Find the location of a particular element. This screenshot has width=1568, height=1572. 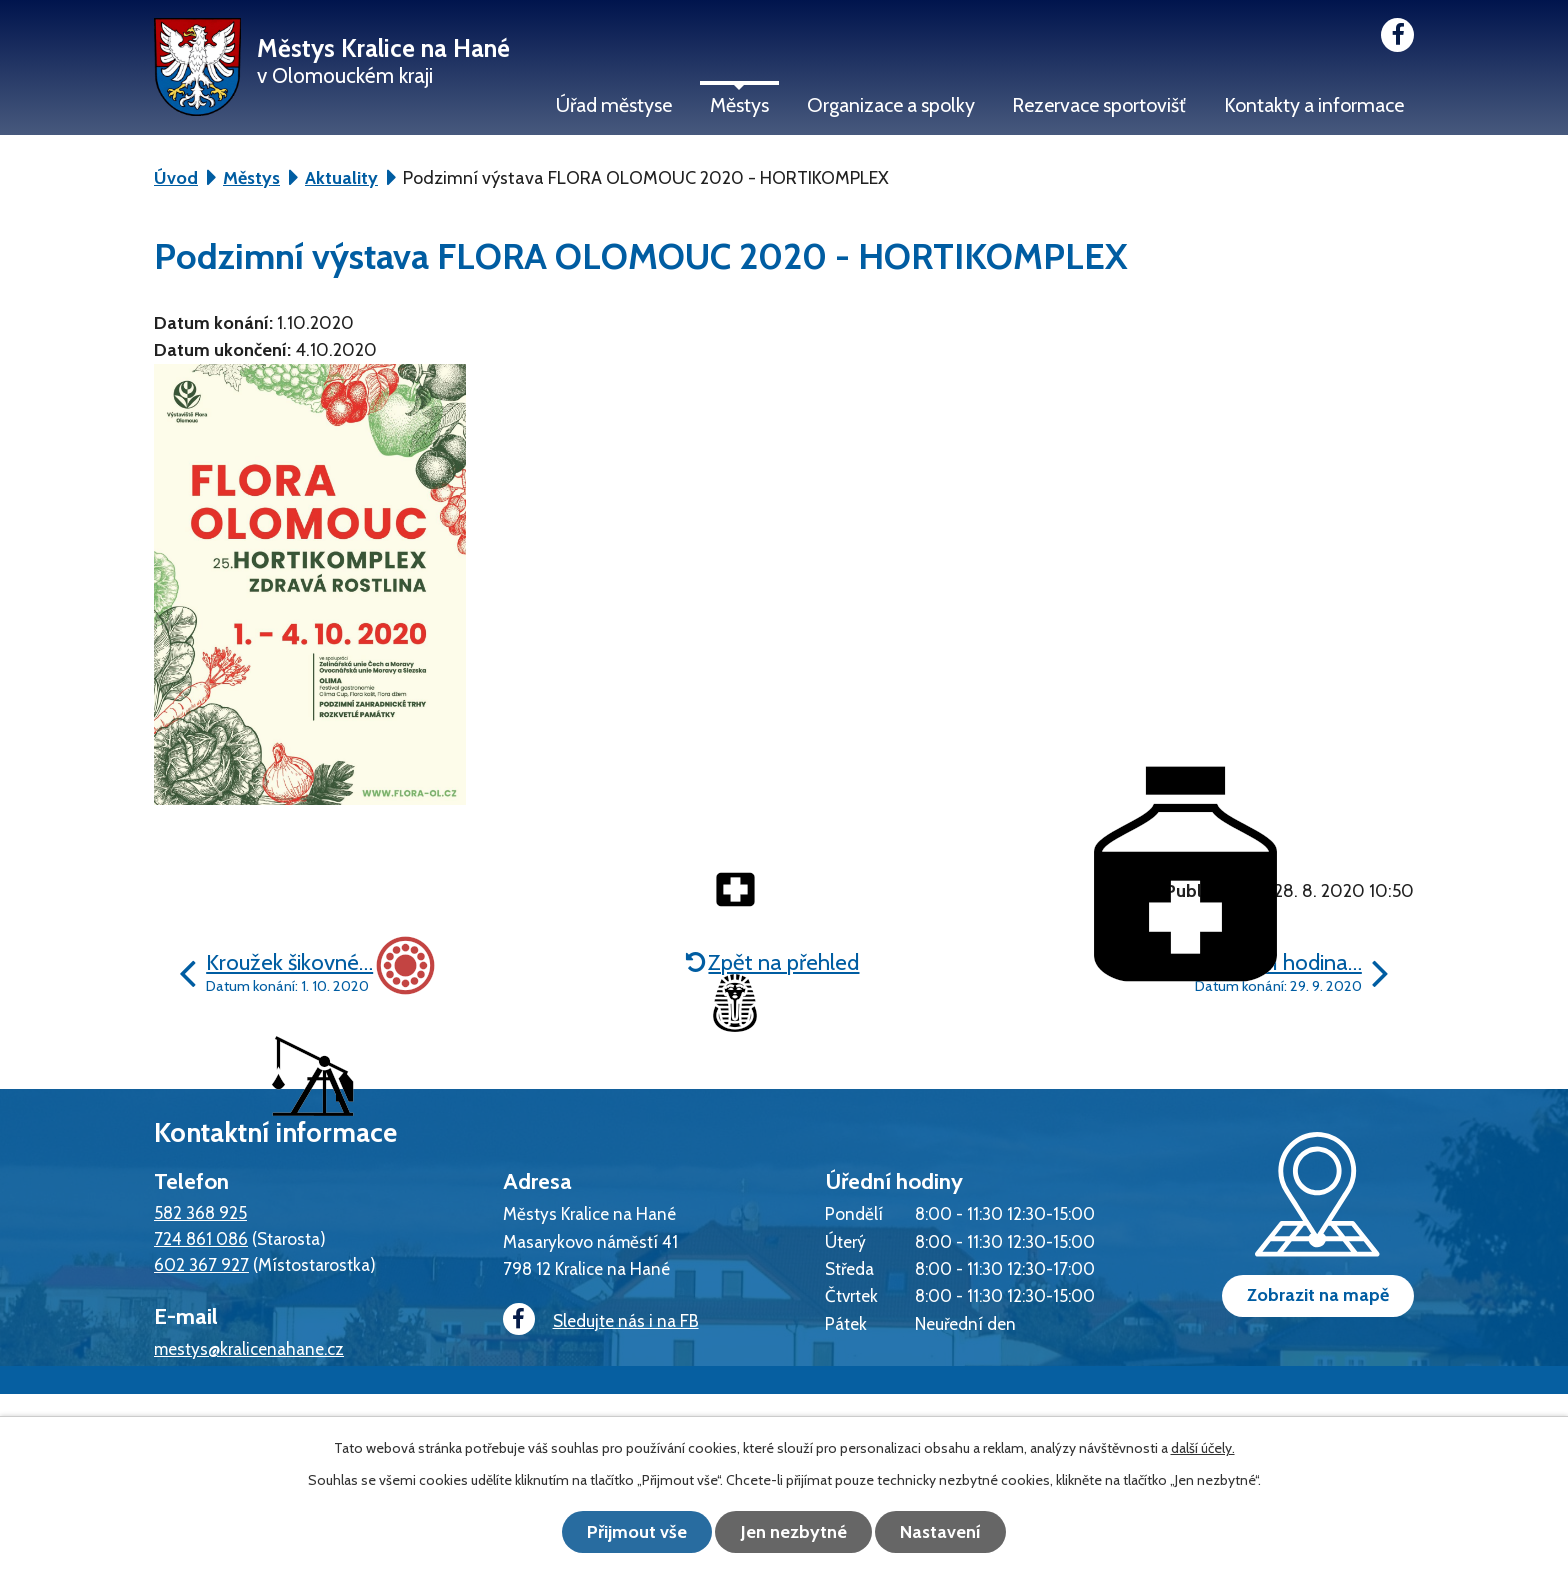

access ancient egypt themed content is located at coordinates (735, 1003).